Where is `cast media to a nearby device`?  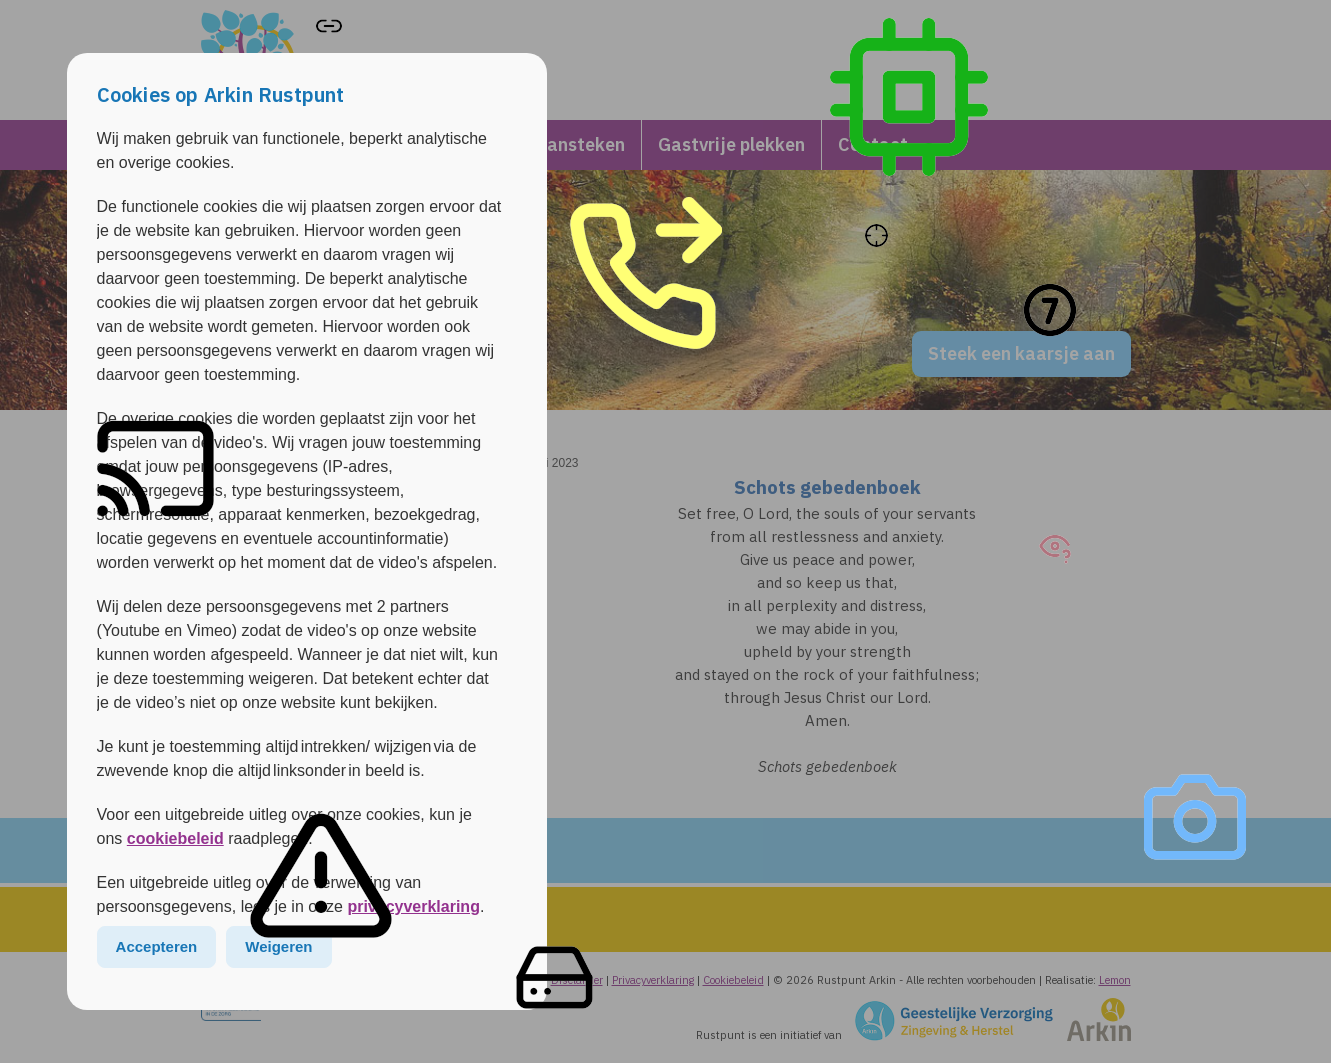
cast media to a nearby device is located at coordinates (155, 468).